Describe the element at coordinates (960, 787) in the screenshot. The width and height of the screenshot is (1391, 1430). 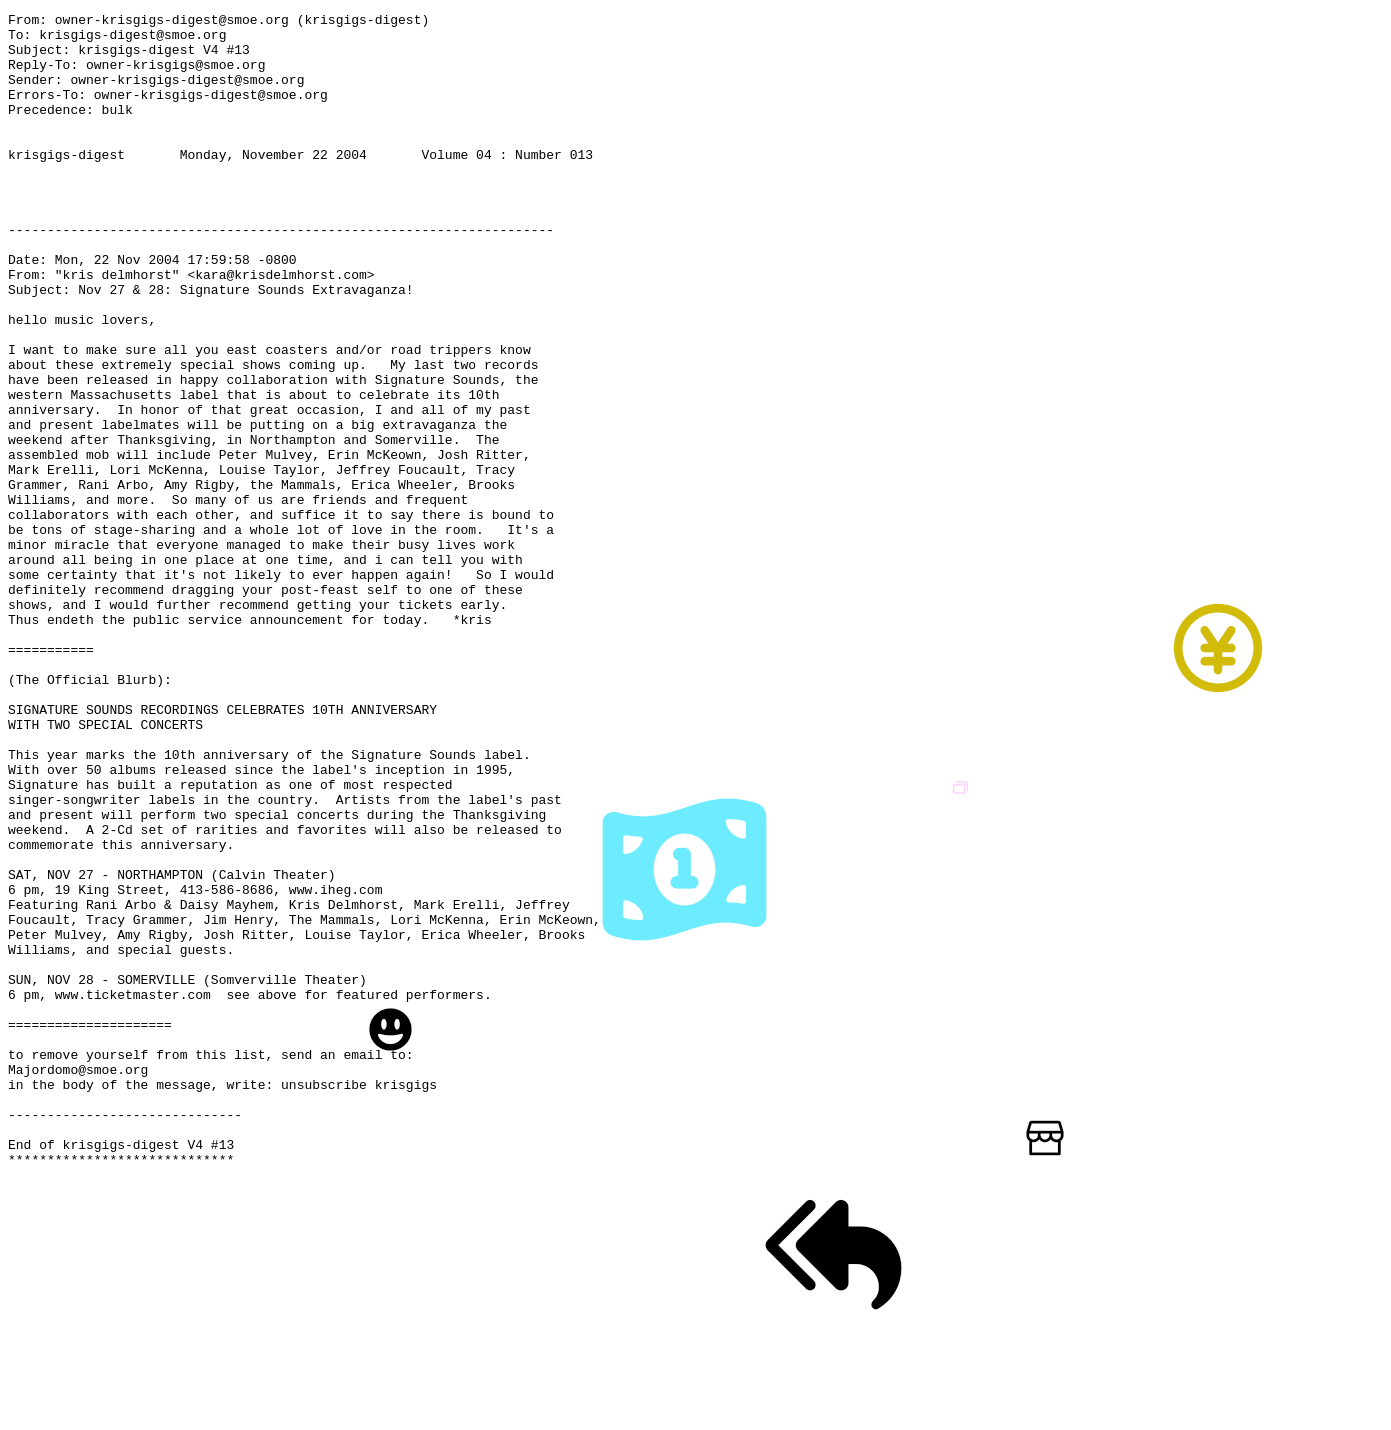
I see `view stacked cards or layers` at that location.